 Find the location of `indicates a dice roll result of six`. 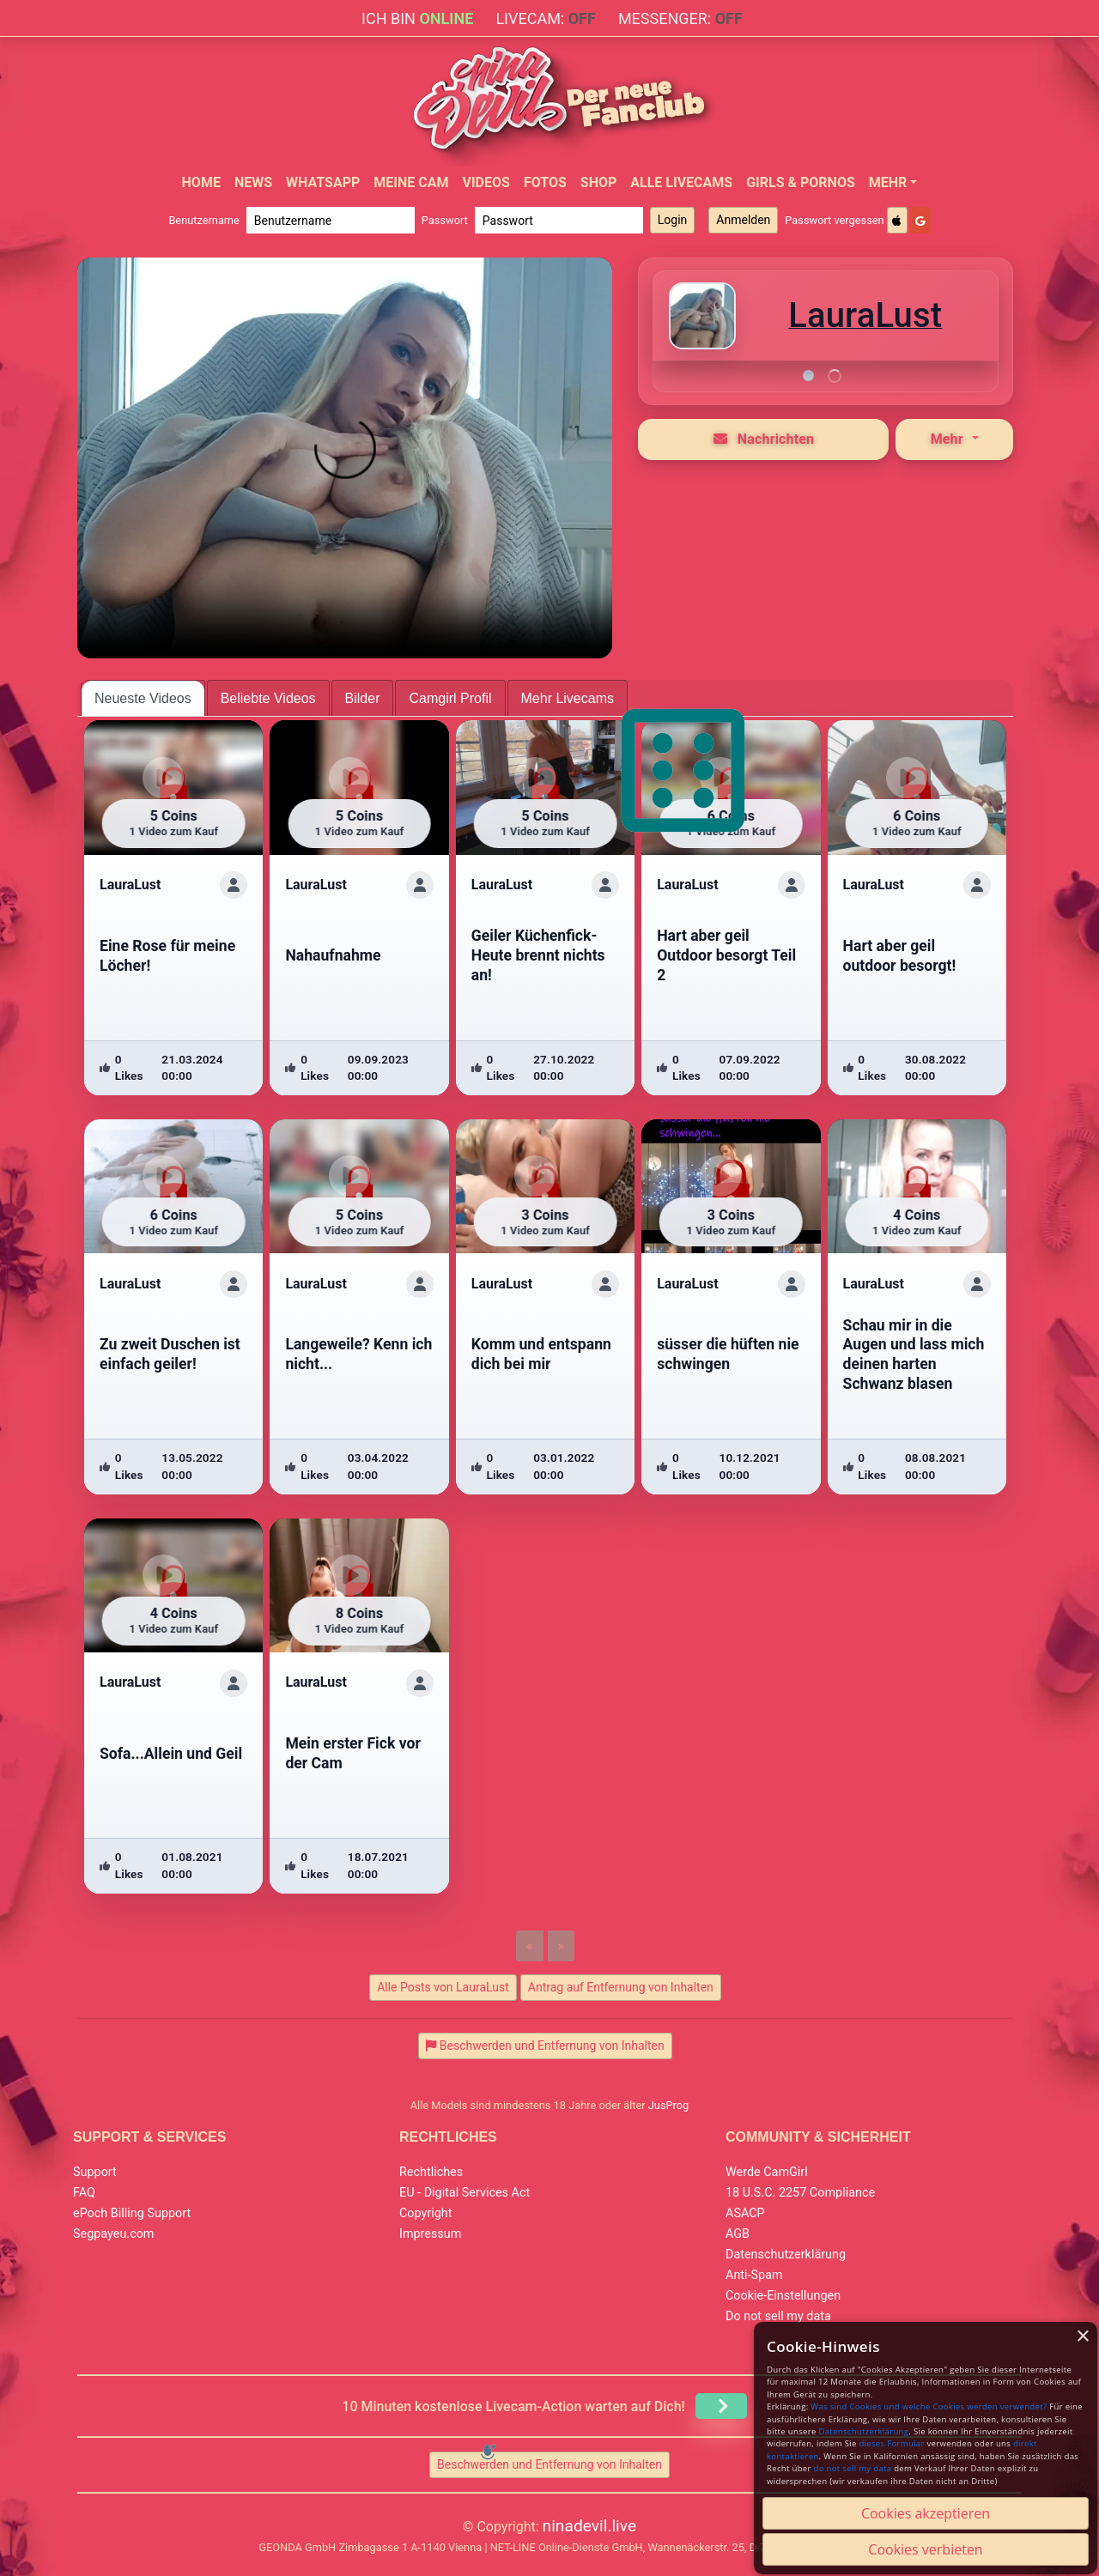

indicates a dice roll result of six is located at coordinates (683, 770).